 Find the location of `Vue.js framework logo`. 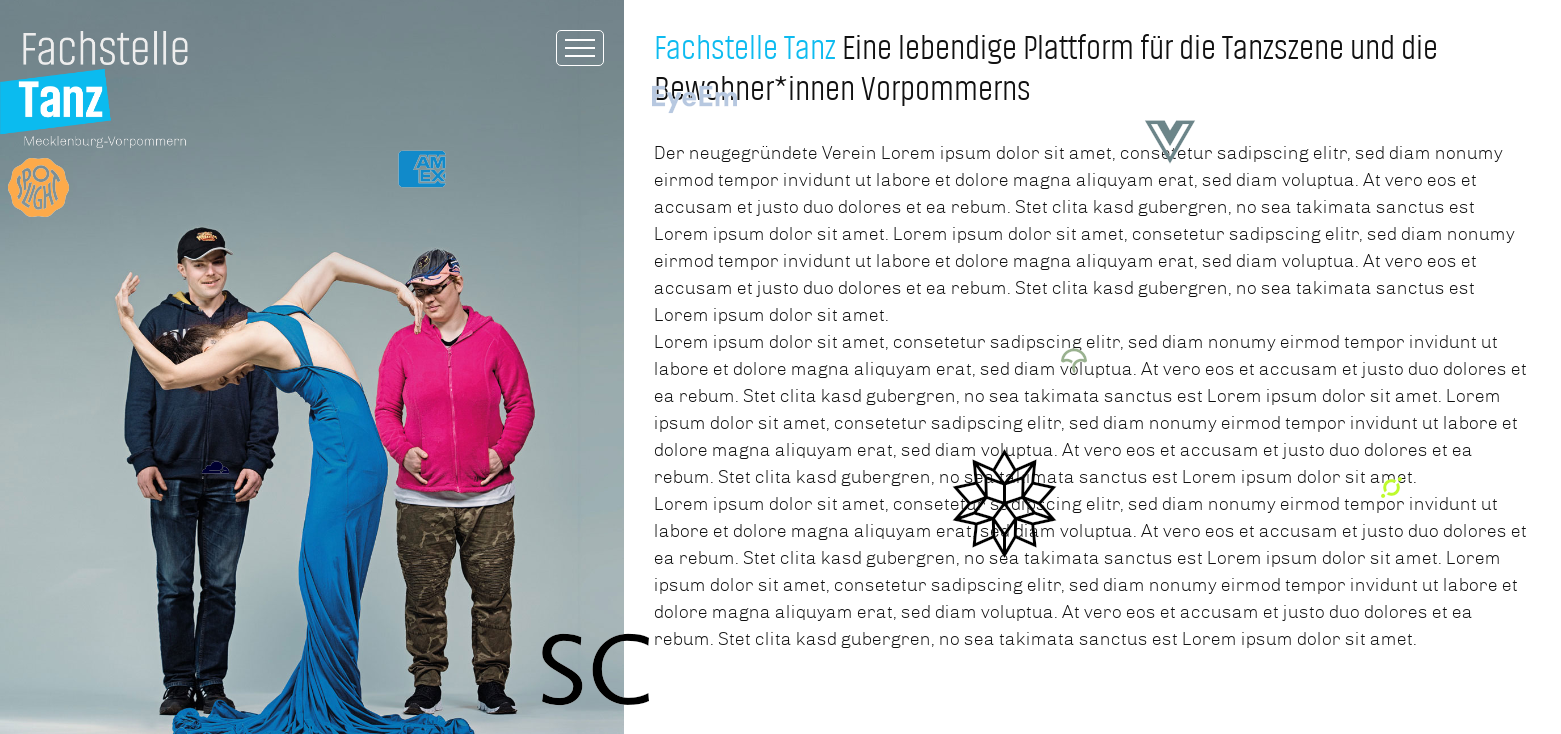

Vue.js framework logo is located at coordinates (1170, 142).